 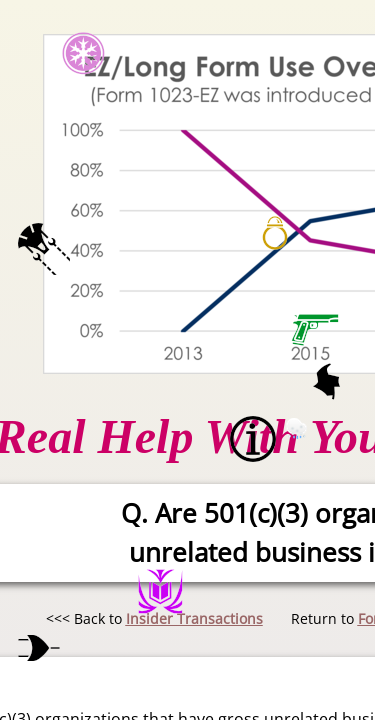 I want to click on view more information or details, so click(x=253, y=439).